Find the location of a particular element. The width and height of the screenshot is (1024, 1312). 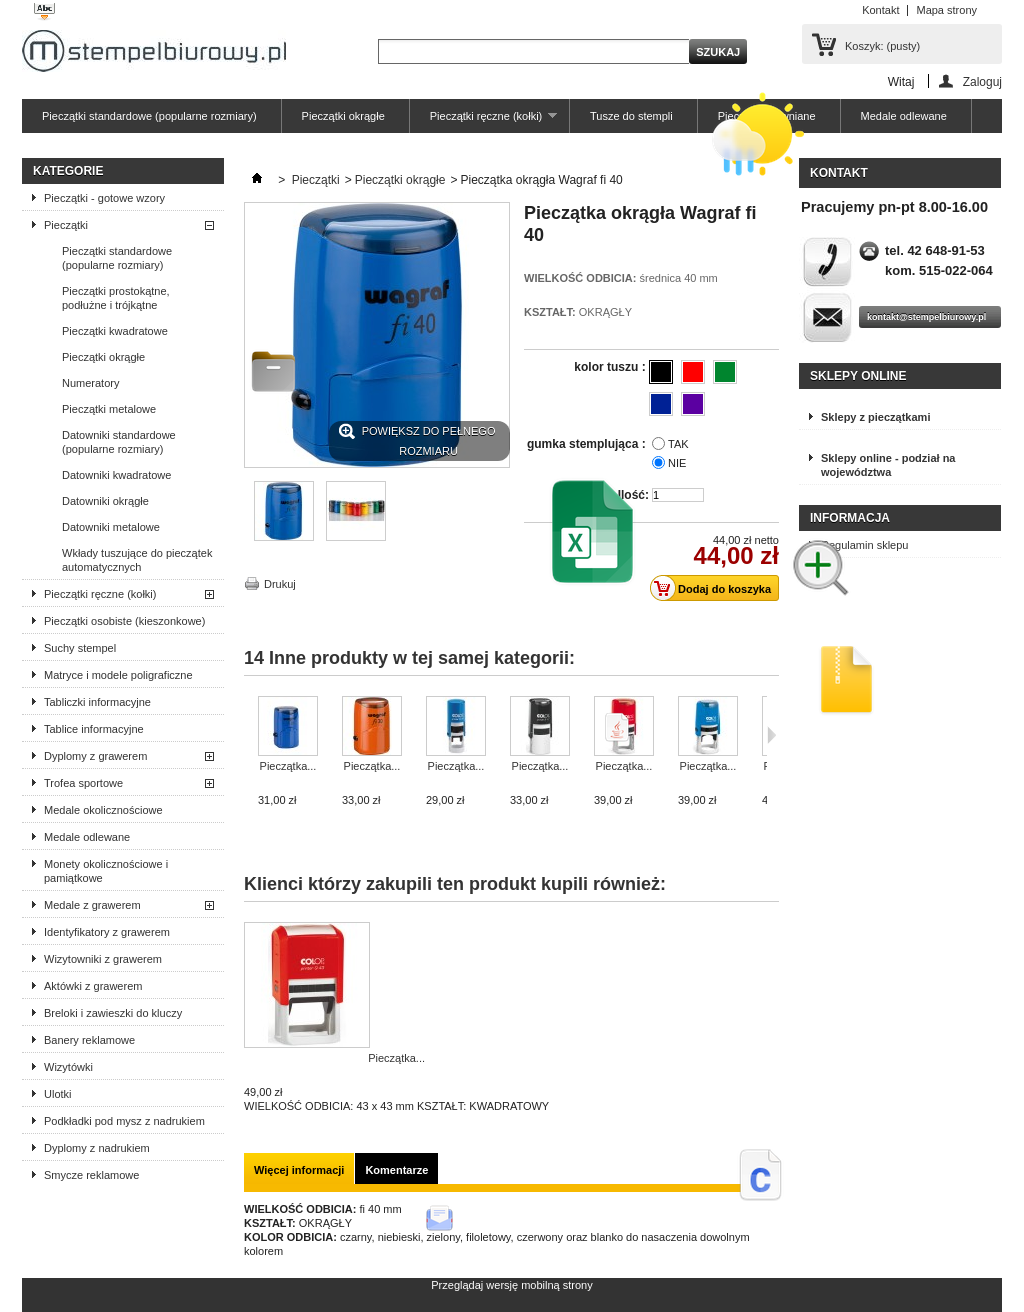

indicates rainy weather with daytime sun breaks is located at coordinates (758, 134).